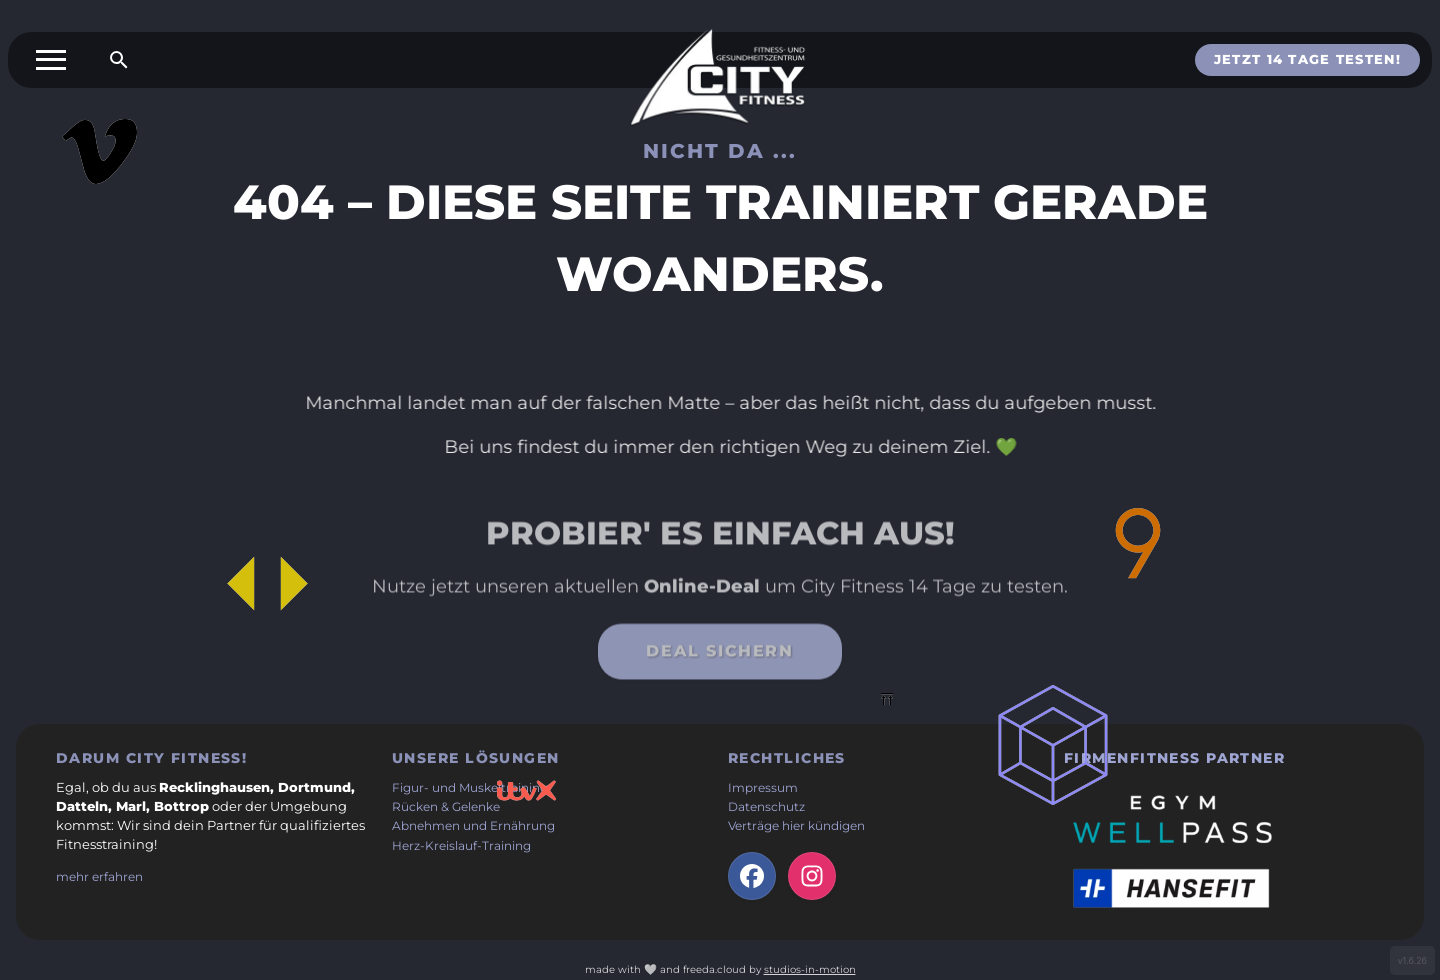  What do you see at coordinates (99, 151) in the screenshot?
I see `open the Vimeo app` at bounding box center [99, 151].